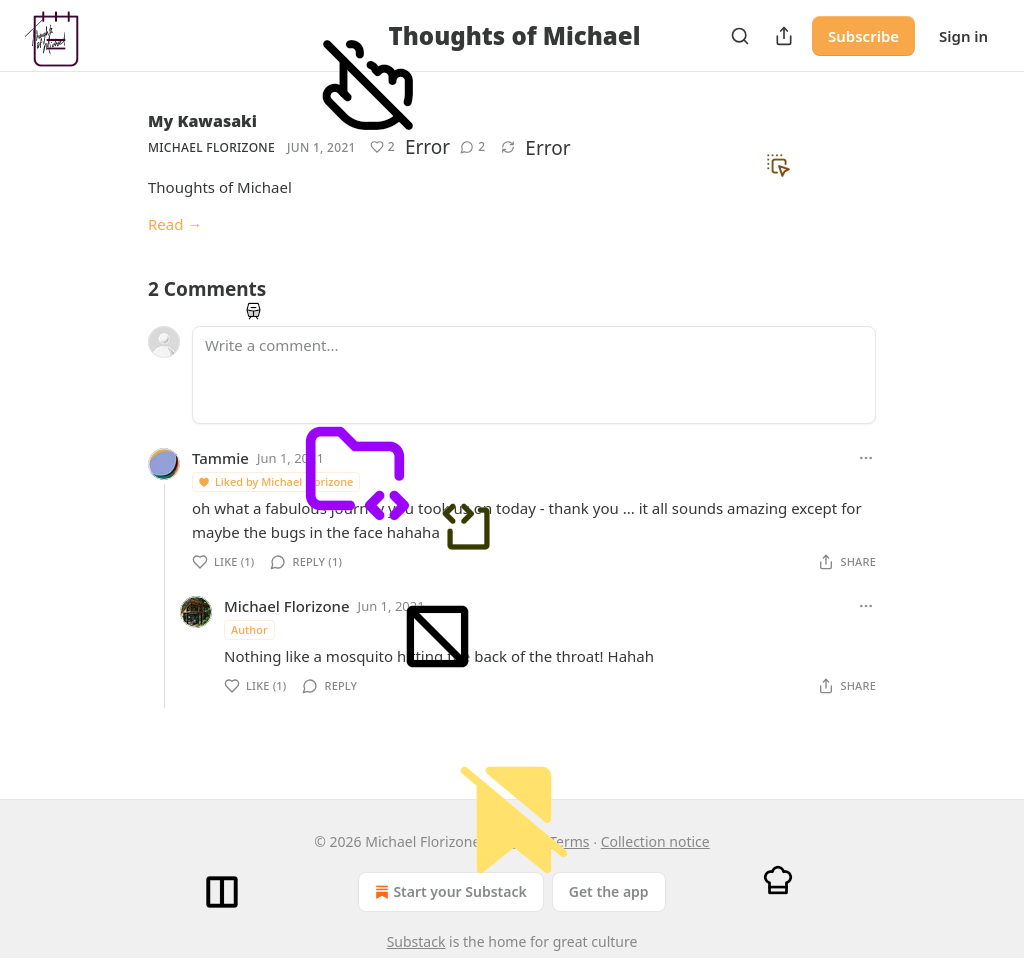 The height and width of the screenshot is (958, 1024). I want to click on access cooking or recipe features, so click(778, 880).